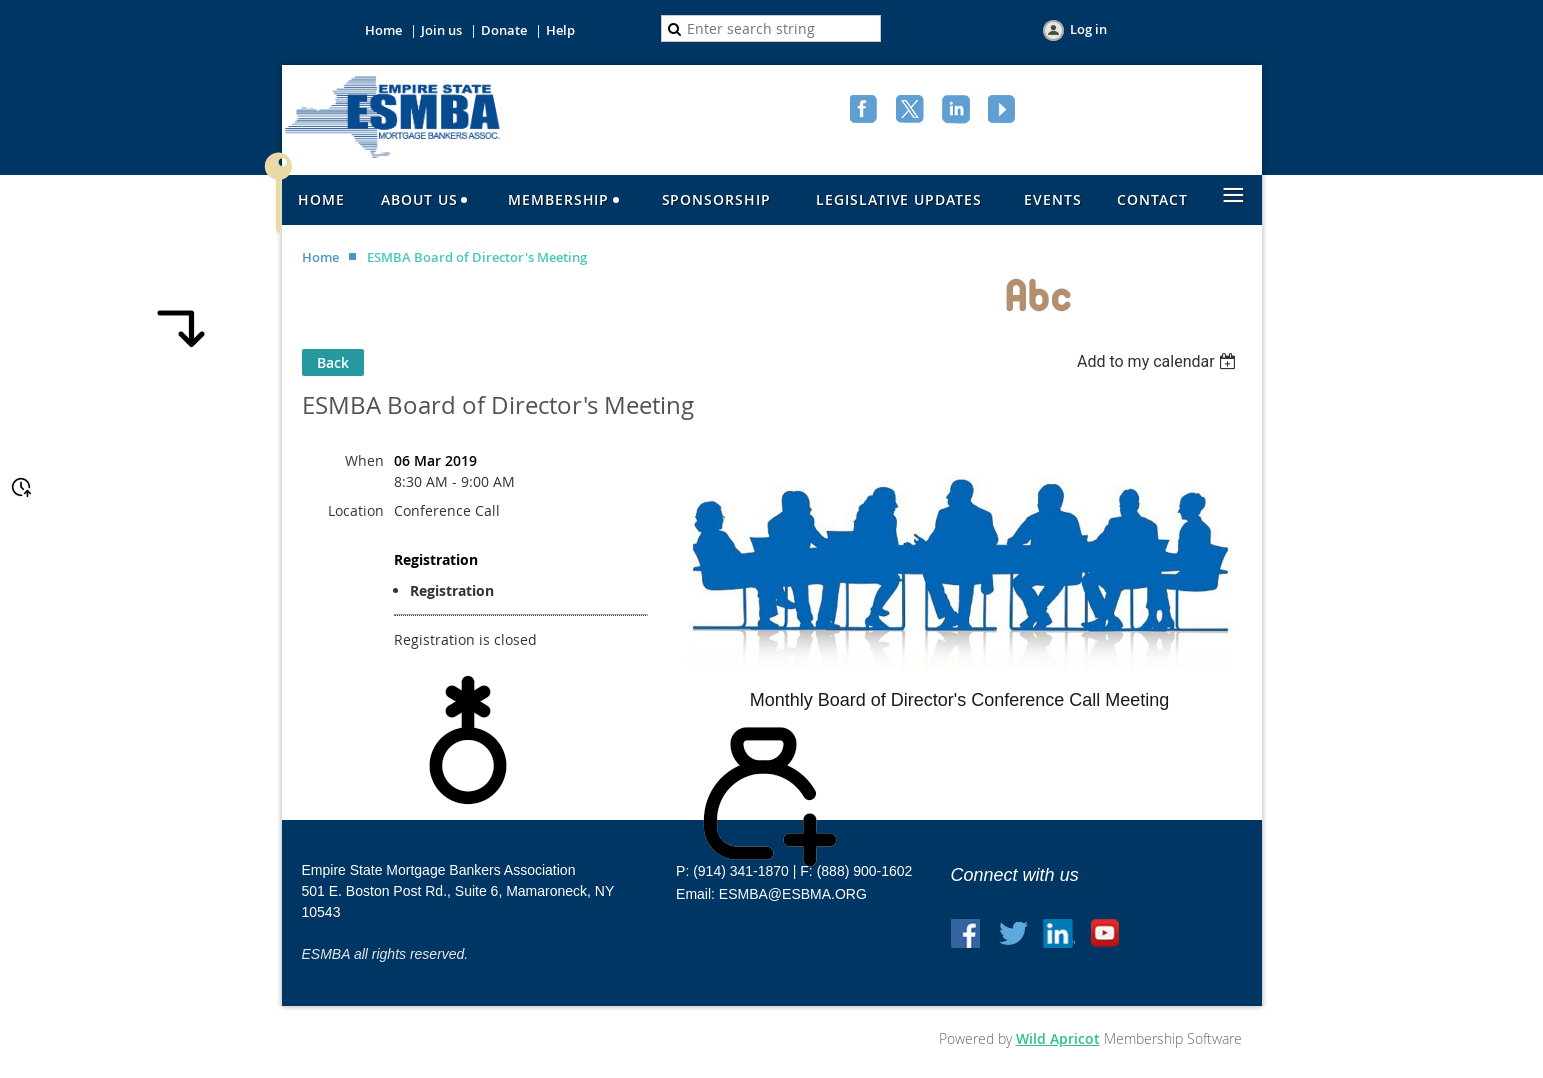 This screenshot has width=1543, height=1078. Describe the element at coordinates (21, 487) in the screenshot. I see `move time forward or reschedule later` at that location.